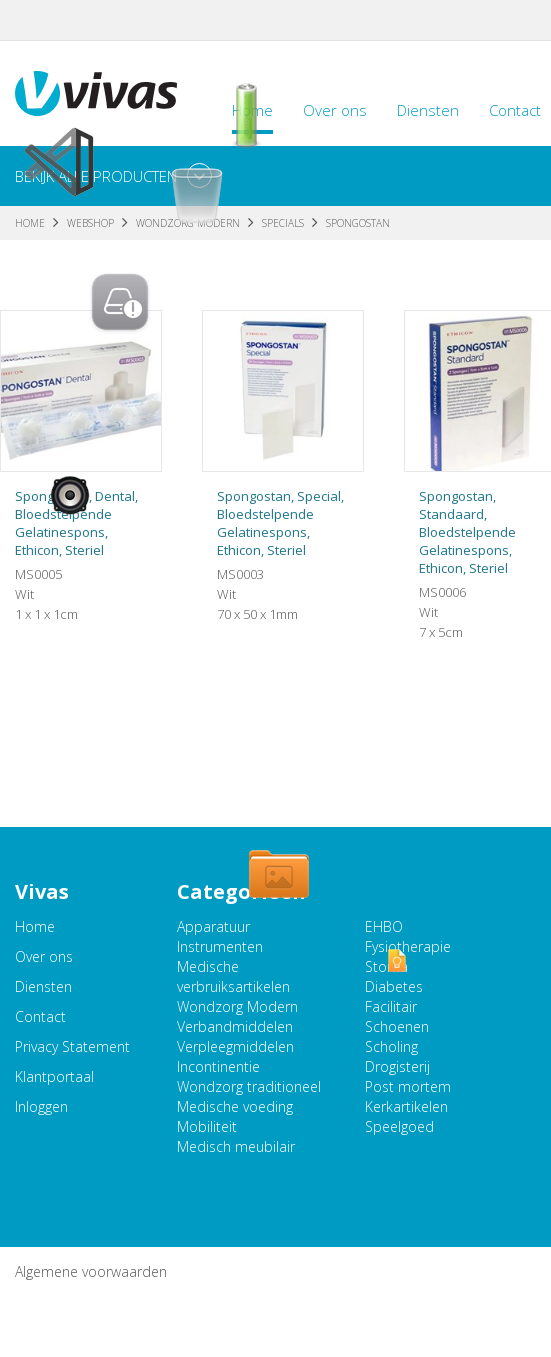 This screenshot has width=551, height=1357. Describe the element at coordinates (197, 195) in the screenshot. I see `open the trash to view deleted items` at that location.